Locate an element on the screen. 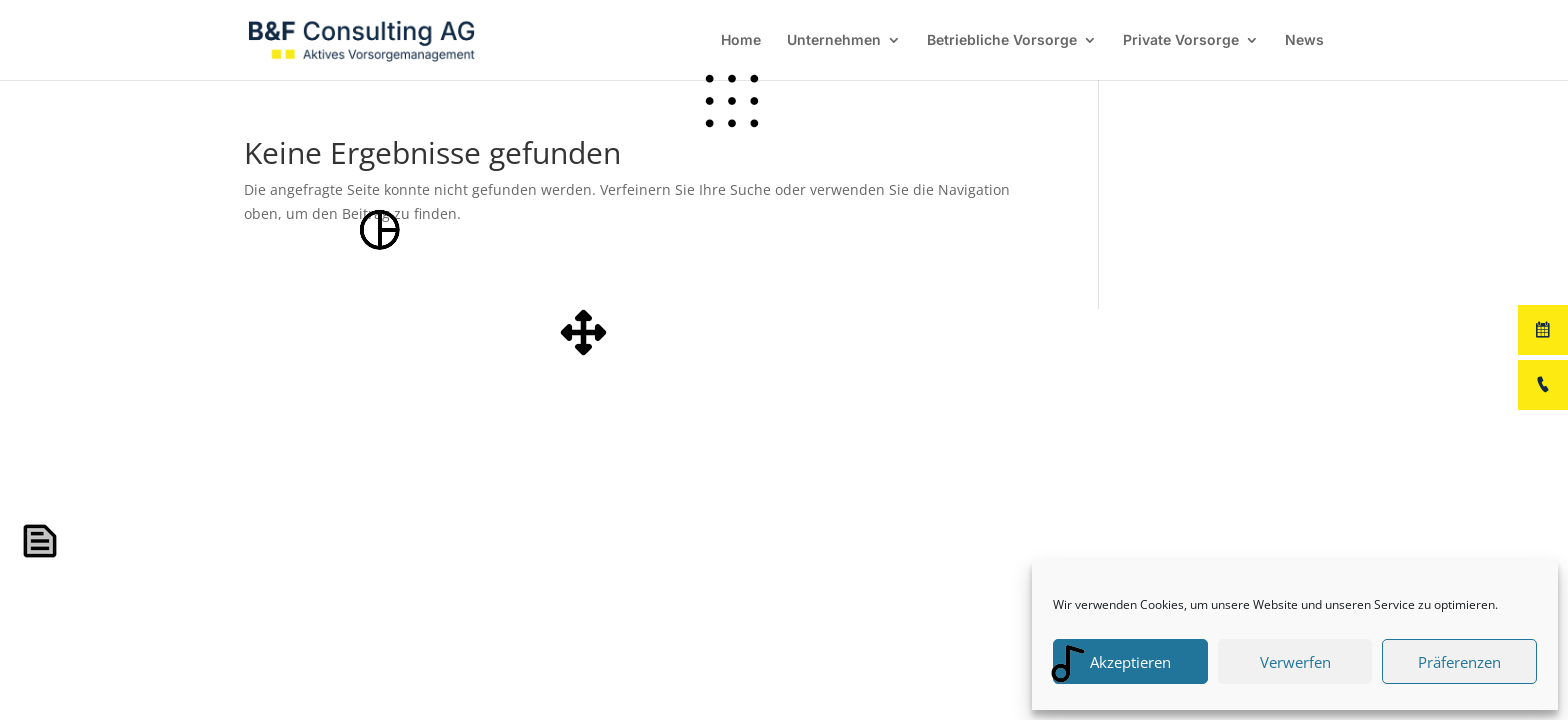 This screenshot has width=1568, height=720. view data breakdown or statistics is located at coordinates (380, 230).